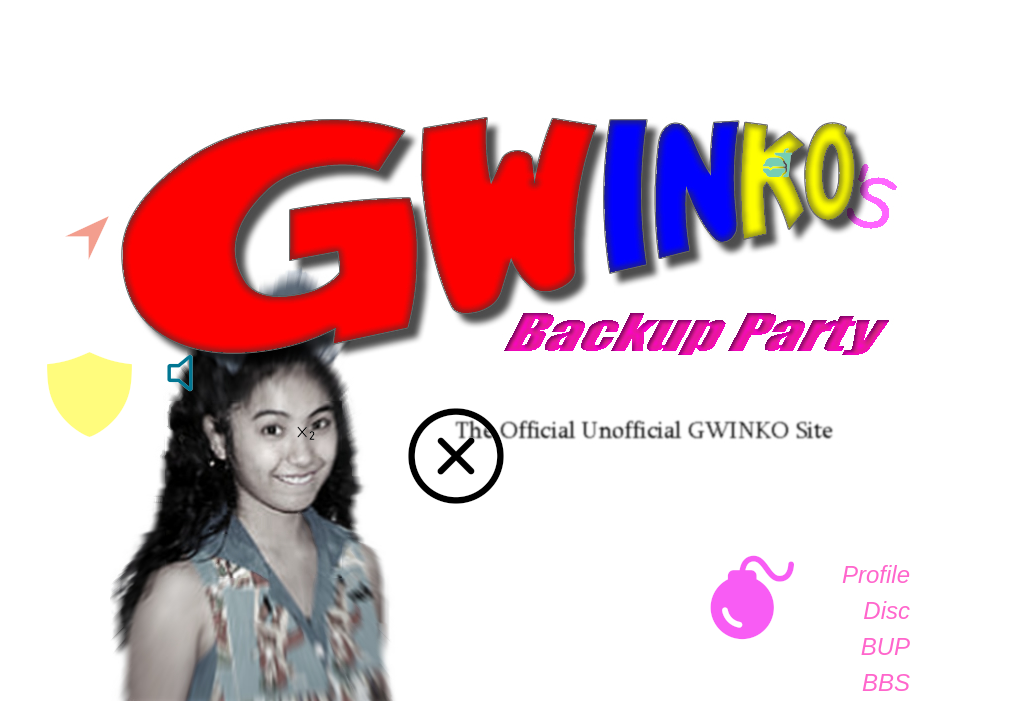  What do you see at coordinates (456, 456) in the screenshot?
I see `close or dismiss a dialog` at bounding box center [456, 456].